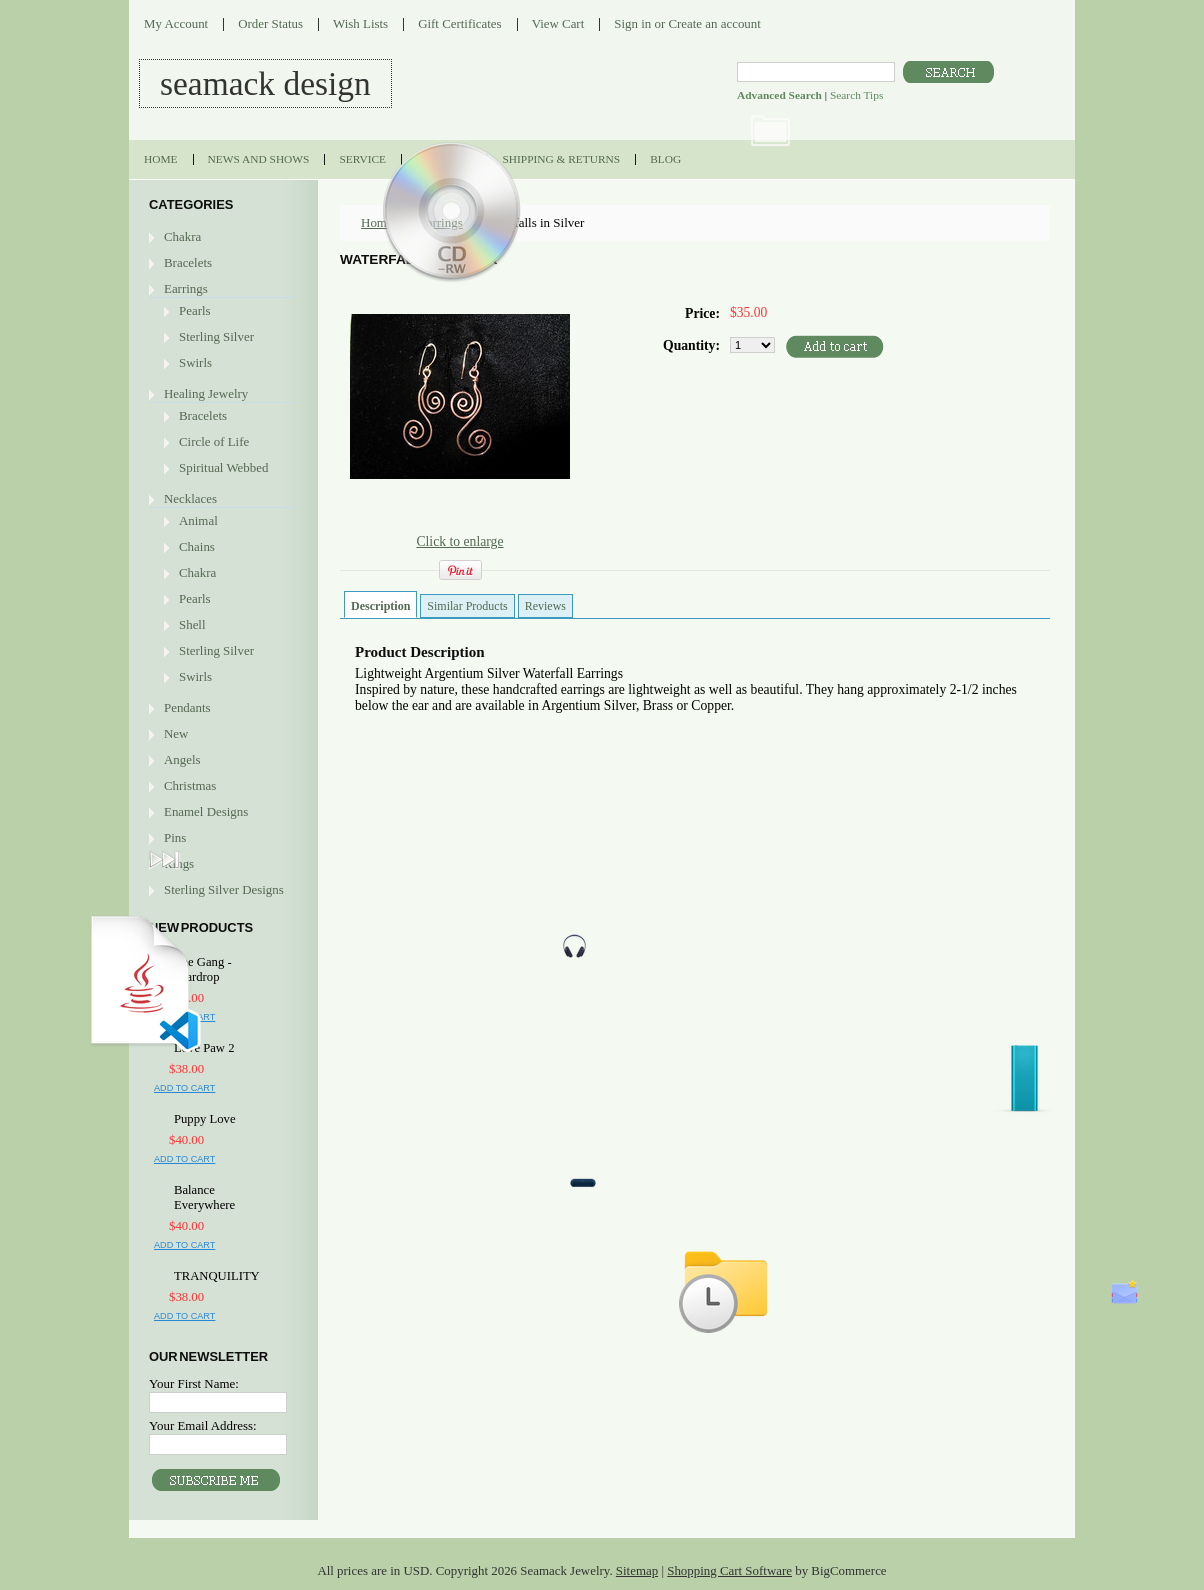  Describe the element at coordinates (1124, 1293) in the screenshot. I see `mark email as unread` at that location.